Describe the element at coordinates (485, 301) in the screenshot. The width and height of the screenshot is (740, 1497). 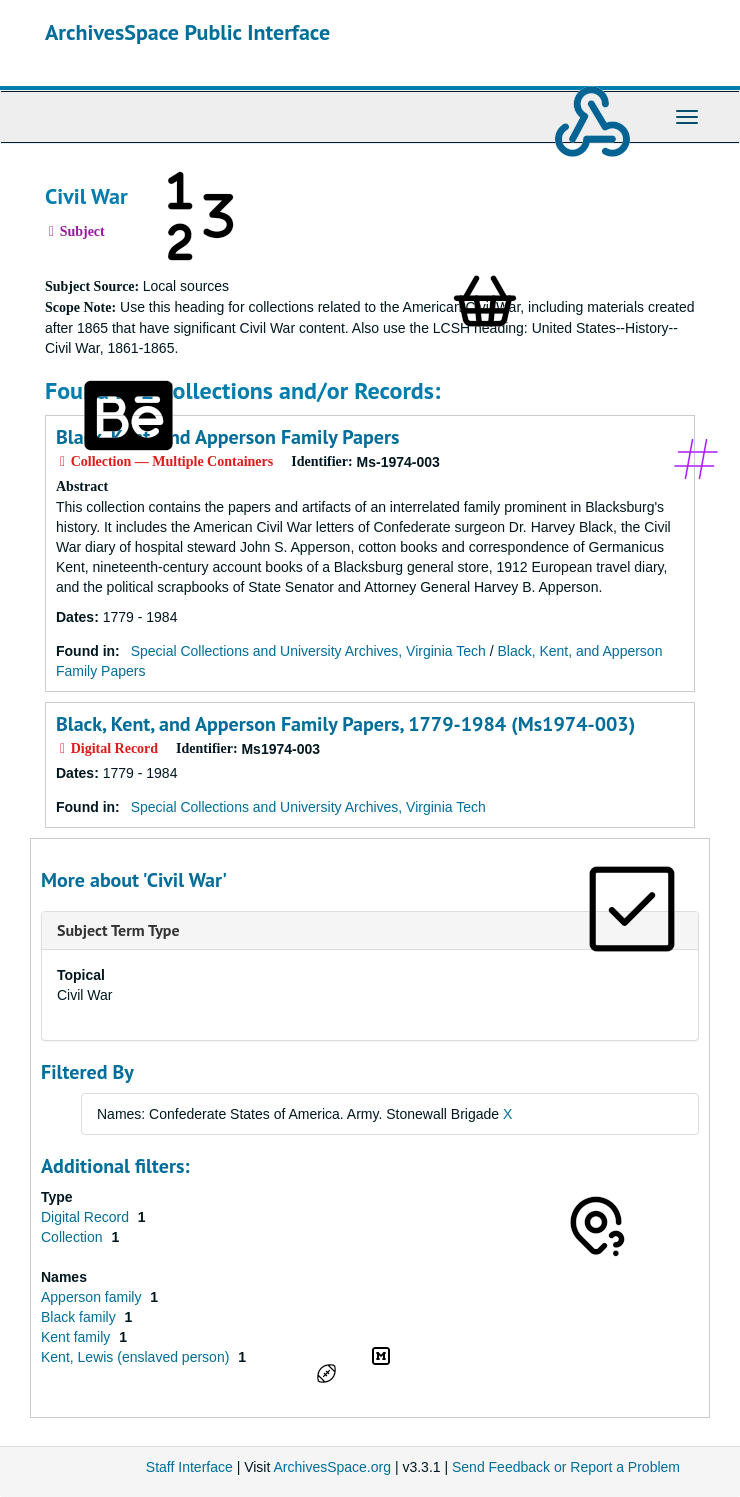
I see `view your shopping basket` at that location.